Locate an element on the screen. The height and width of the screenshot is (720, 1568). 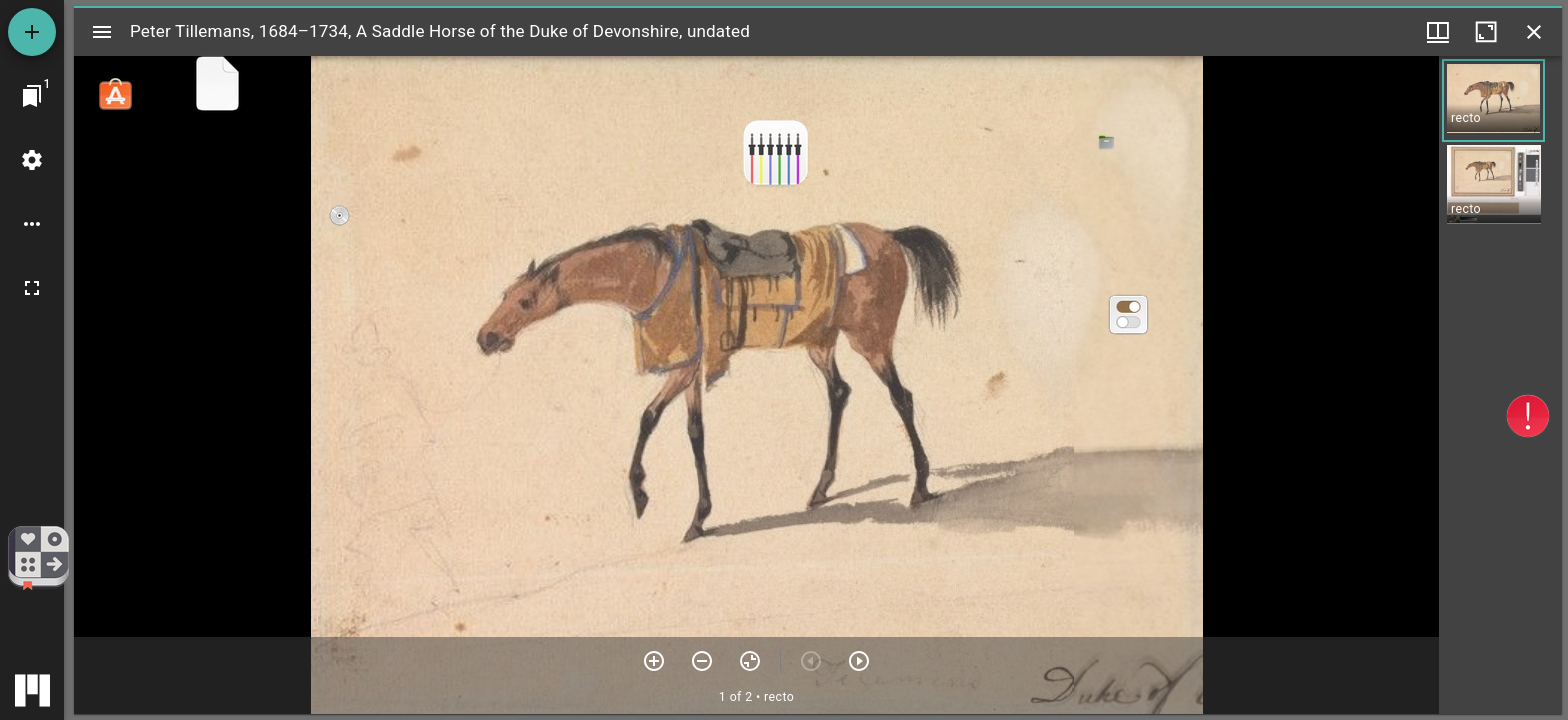
an empty or blank document is located at coordinates (217, 83).